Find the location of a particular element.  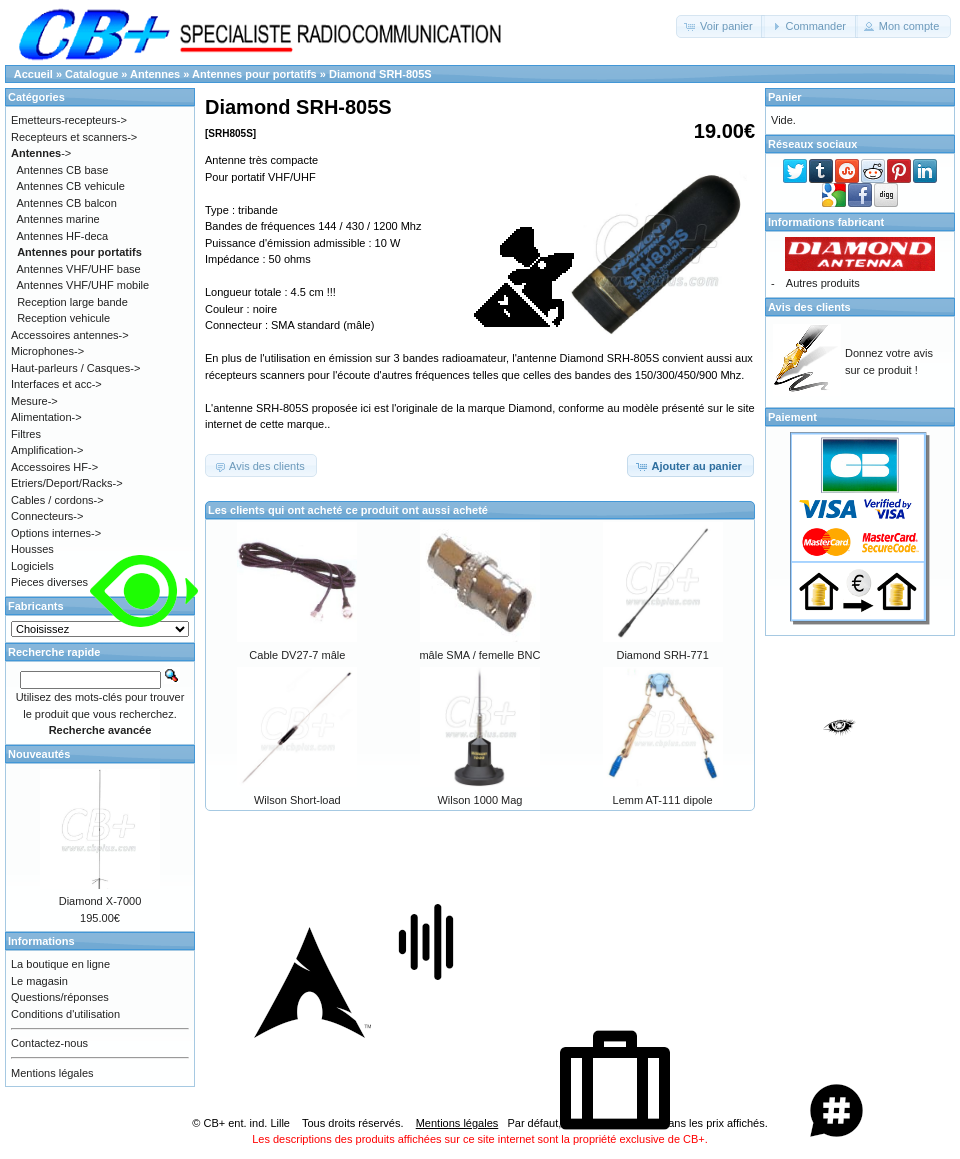

access travel or trip planning features is located at coordinates (615, 1080).